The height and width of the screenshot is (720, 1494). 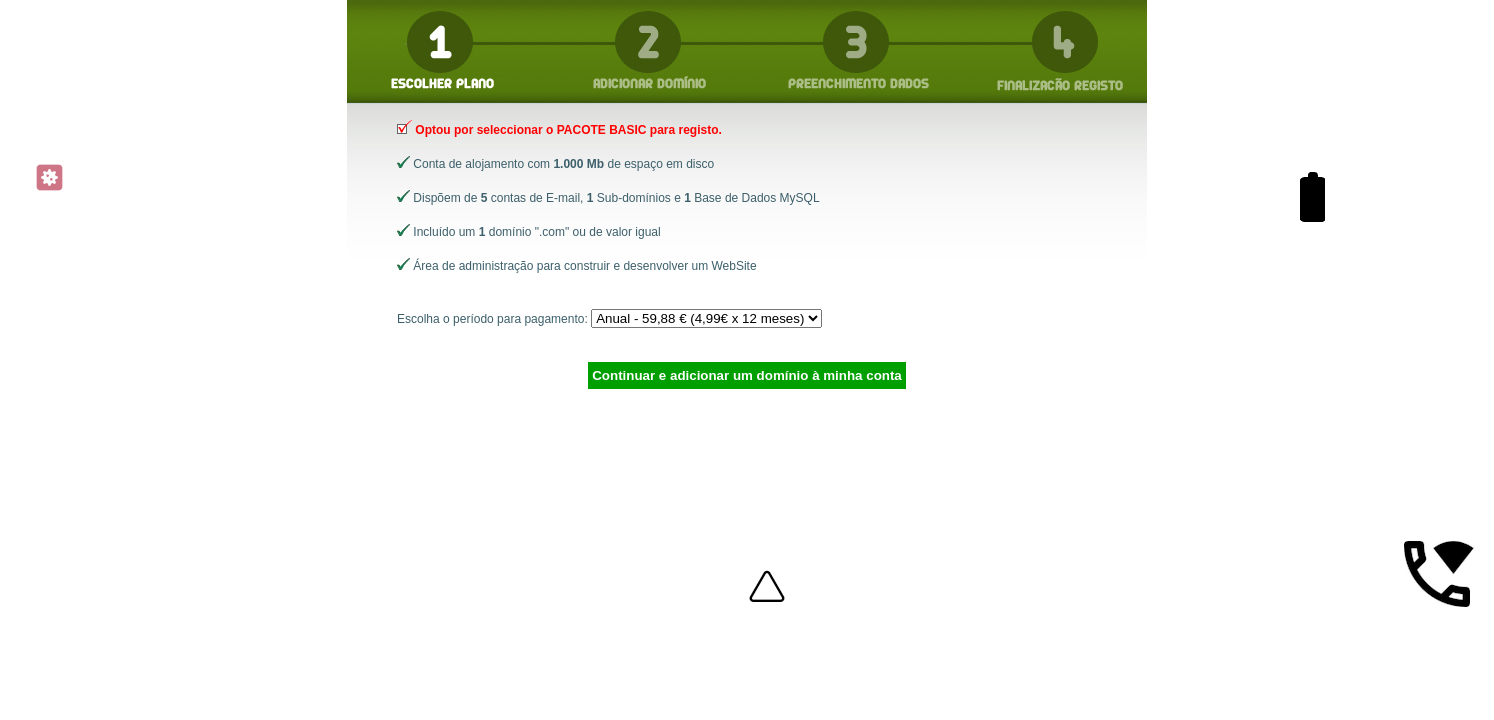 What do you see at coordinates (49, 177) in the screenshot?
I see `indicates virus or malware detected` at bounding box center [49, 177].